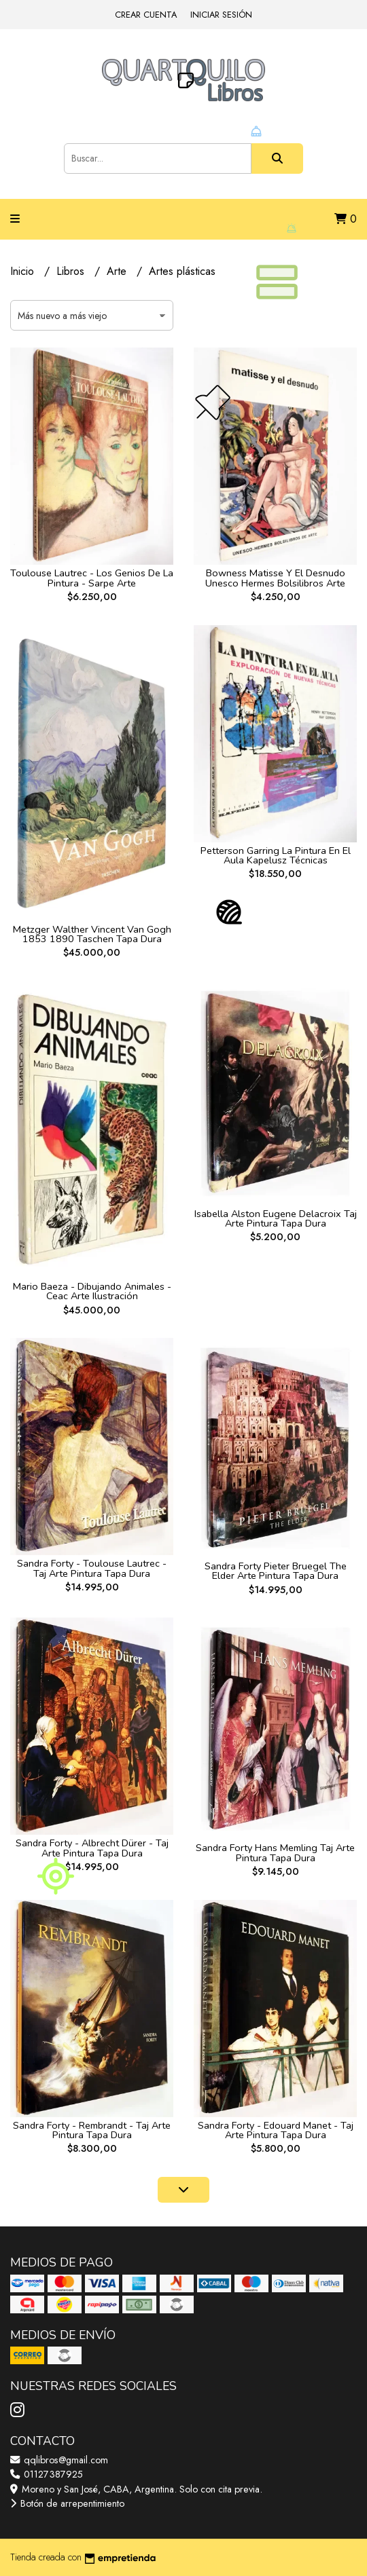 The image size is (367, 2576). Describe the element at coordinates (277, 282) in the screenshot. I see `switch to row layout view` at that location.